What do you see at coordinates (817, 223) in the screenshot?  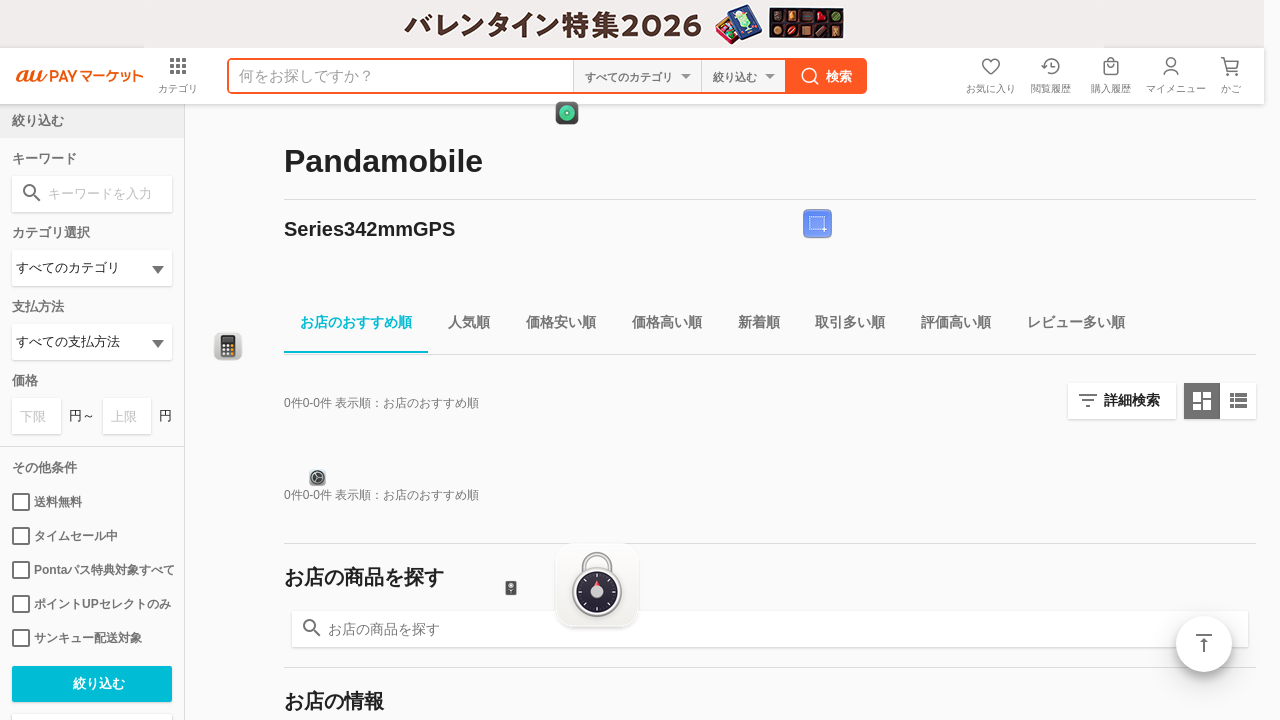 I see `take a screenshot` at bounding box center [817, 223].